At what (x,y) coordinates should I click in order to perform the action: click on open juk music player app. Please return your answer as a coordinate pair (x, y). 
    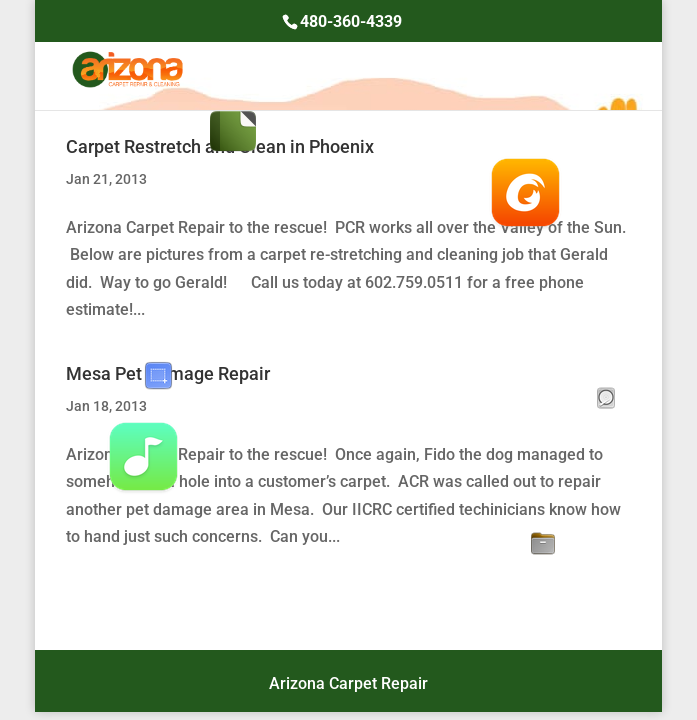
    Looking at the image, I should click on (143, 456).